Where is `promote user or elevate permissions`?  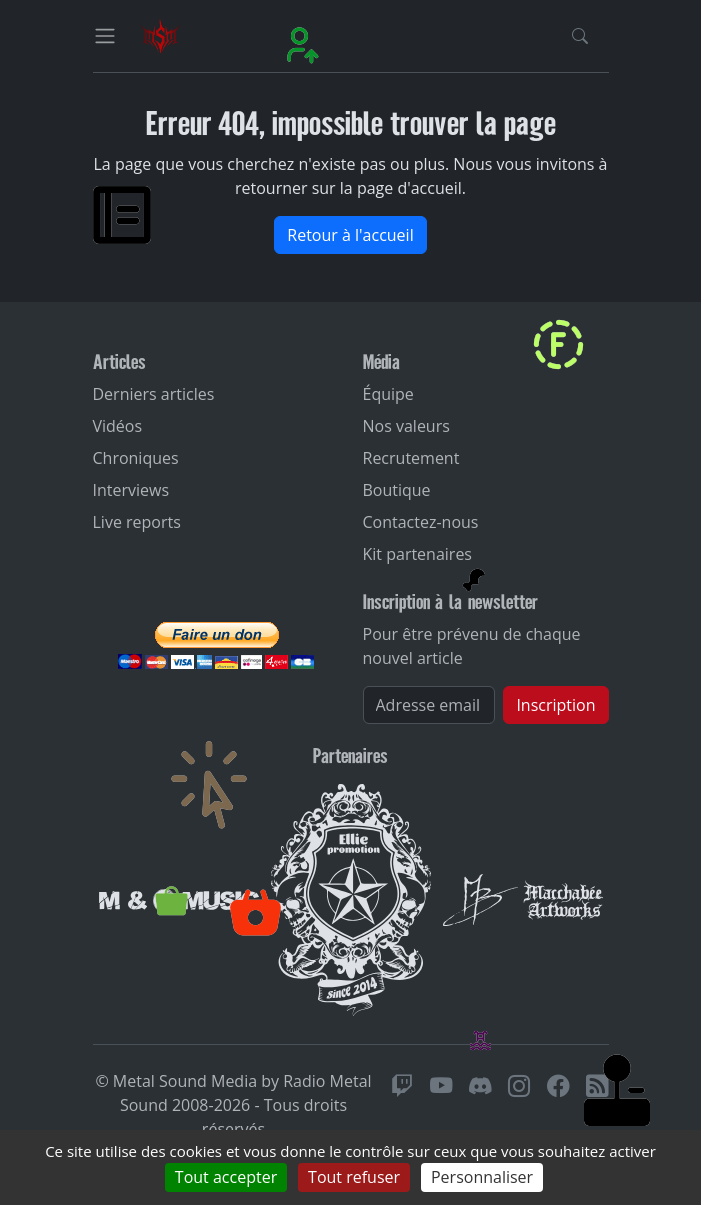
promote user or elevate permissions is located at coordinates (299, 44).